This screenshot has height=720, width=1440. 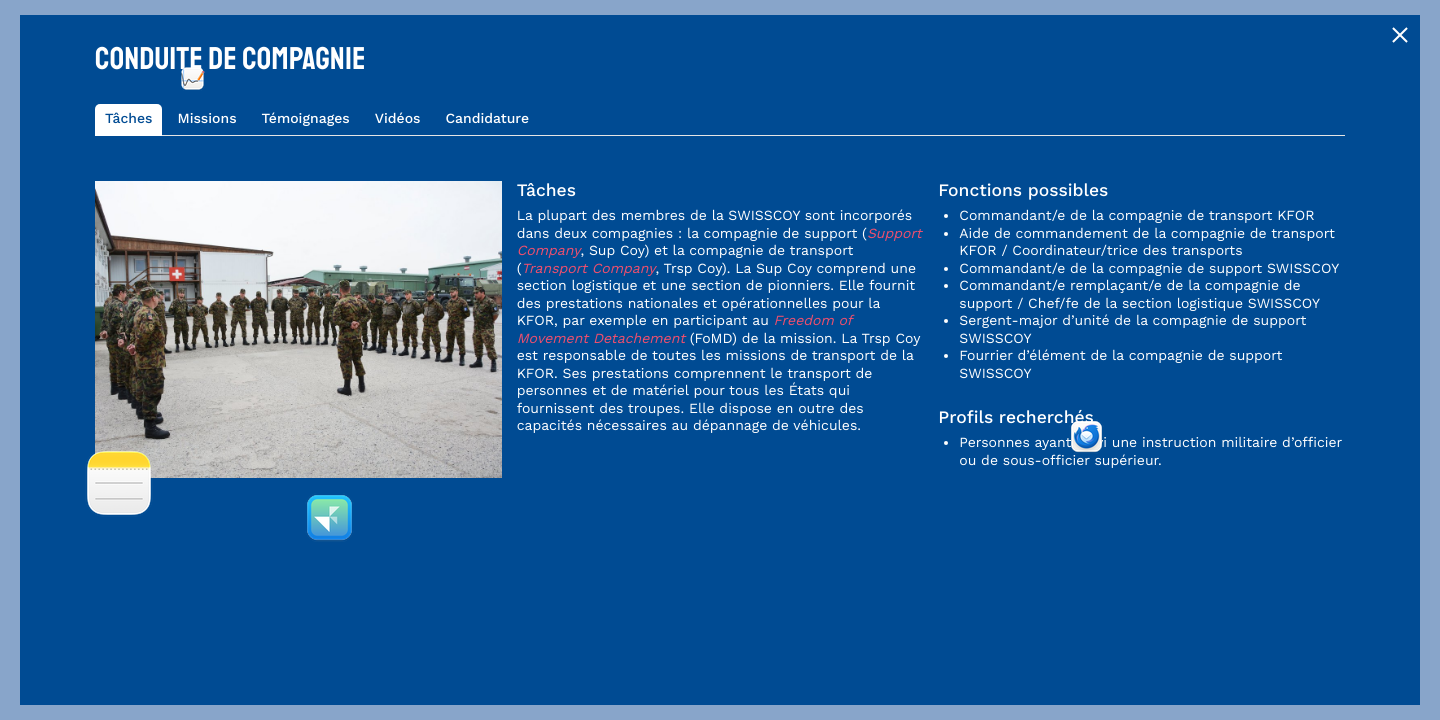 What do you see at coordinates (119, 483) in the screenshot?
I see `open the notes app` at bounding box center [119, 483].